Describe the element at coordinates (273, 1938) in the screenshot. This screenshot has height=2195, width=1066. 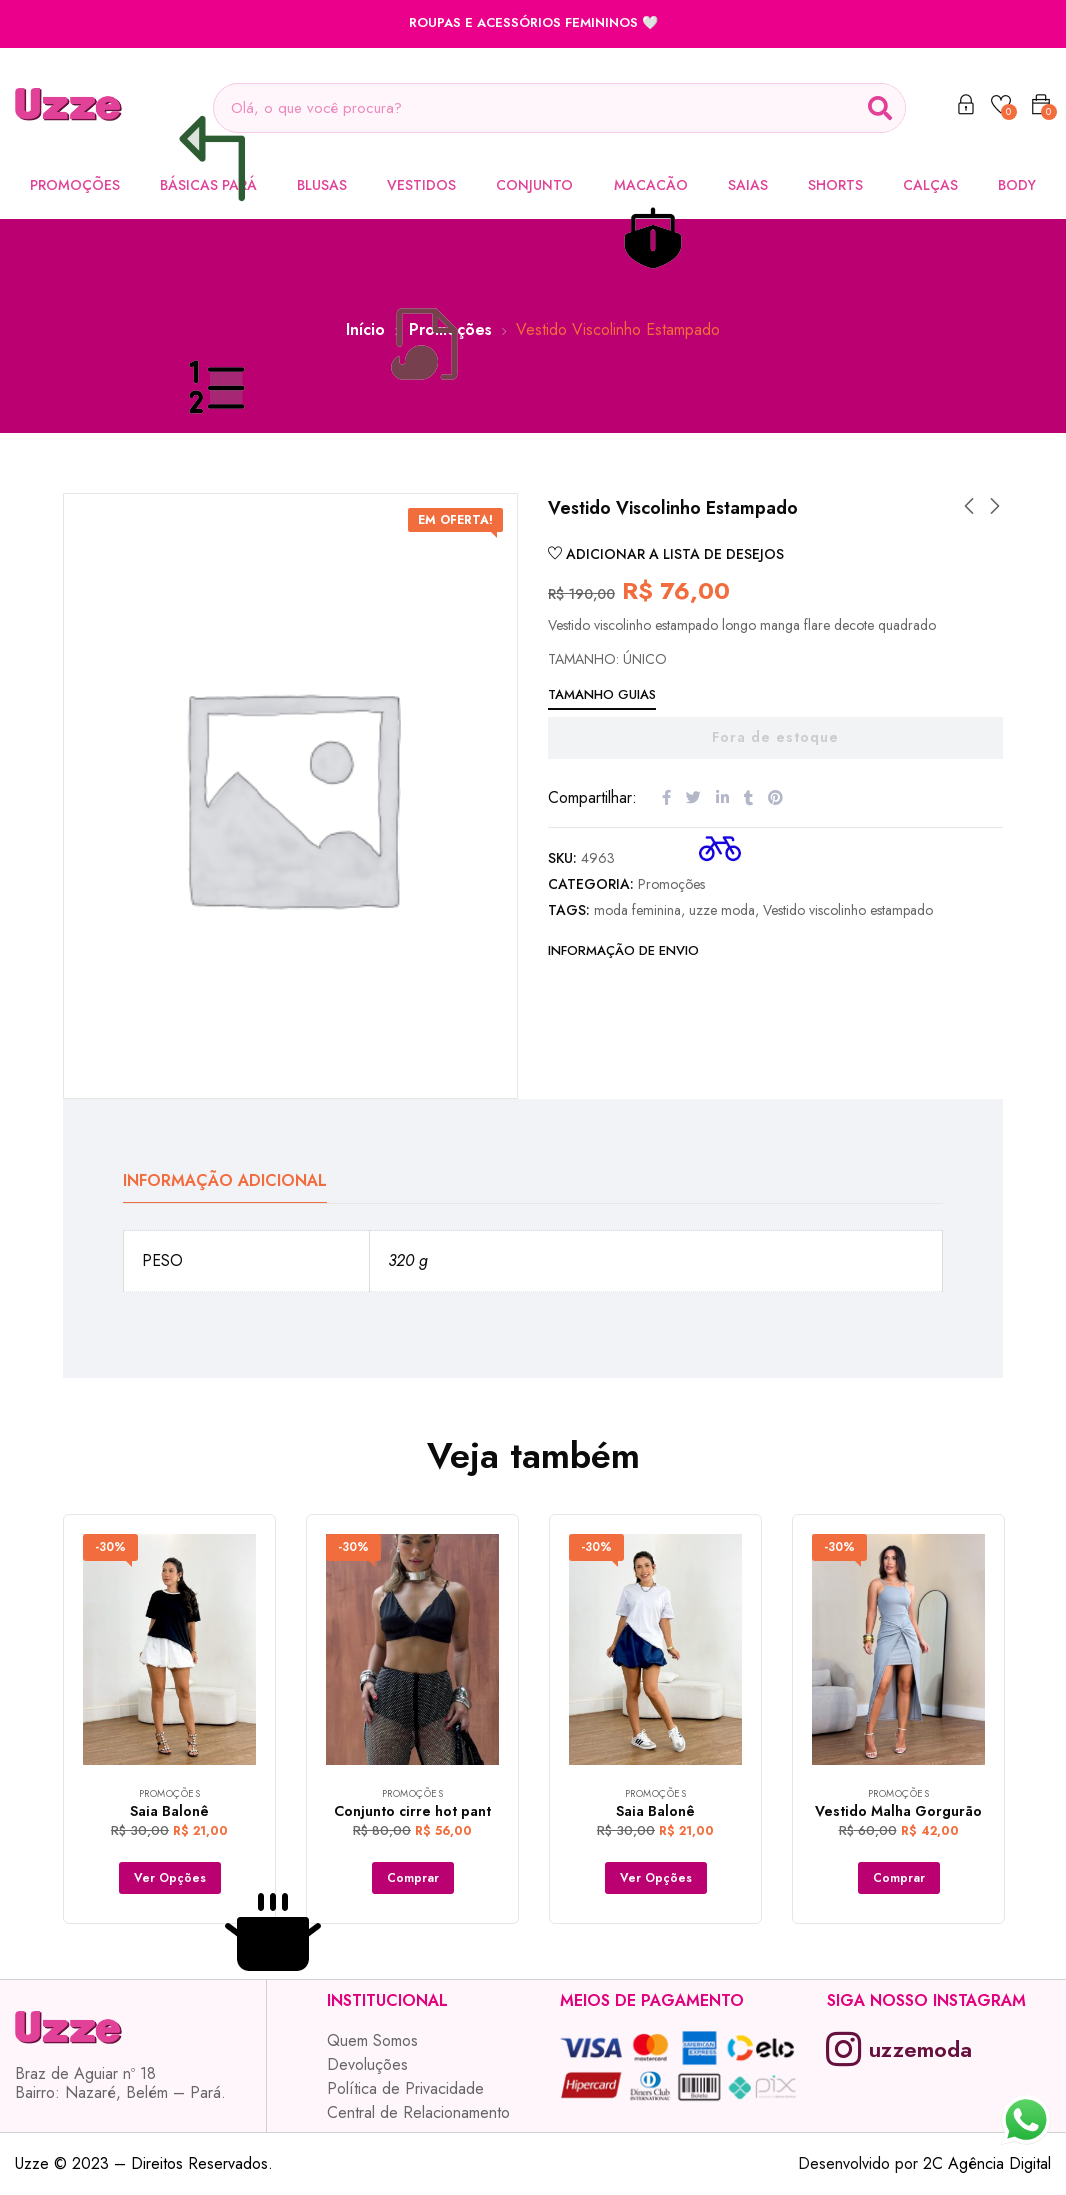
I see `access recipes or cooking features` at that location.